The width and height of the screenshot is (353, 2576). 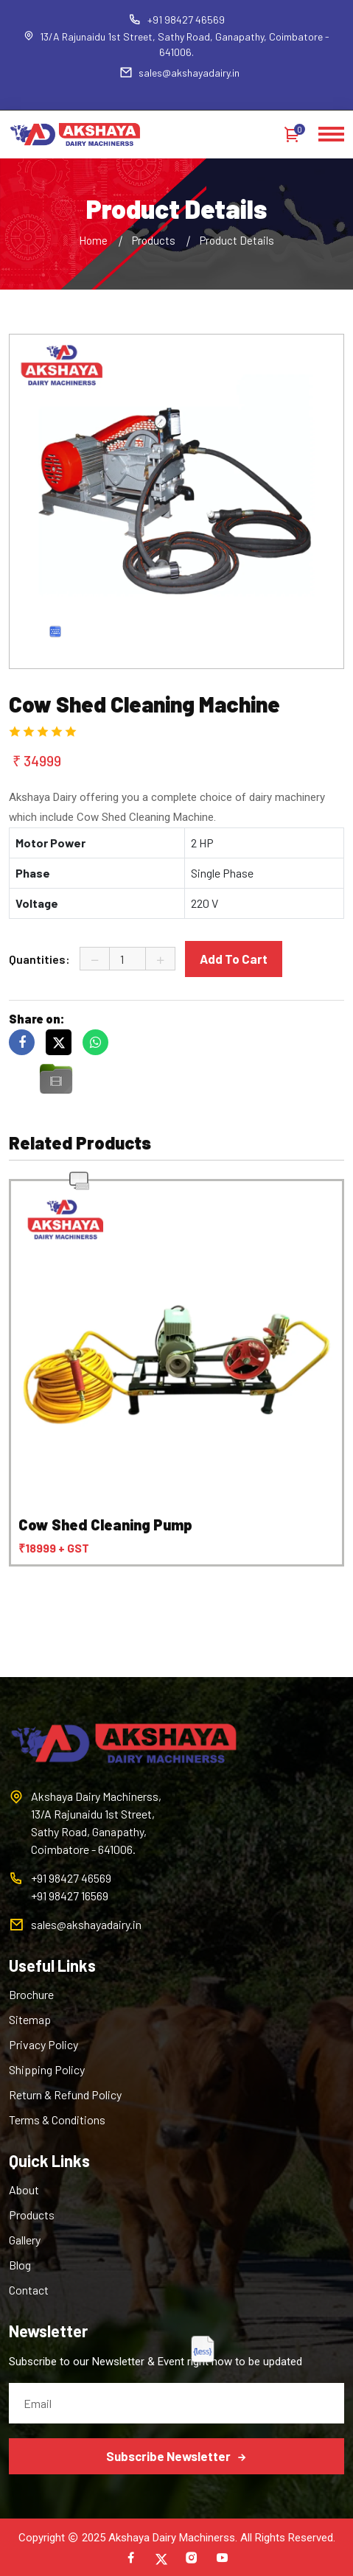 I want to click on a LESS stylesheet file, so click(x=203, y=2349).